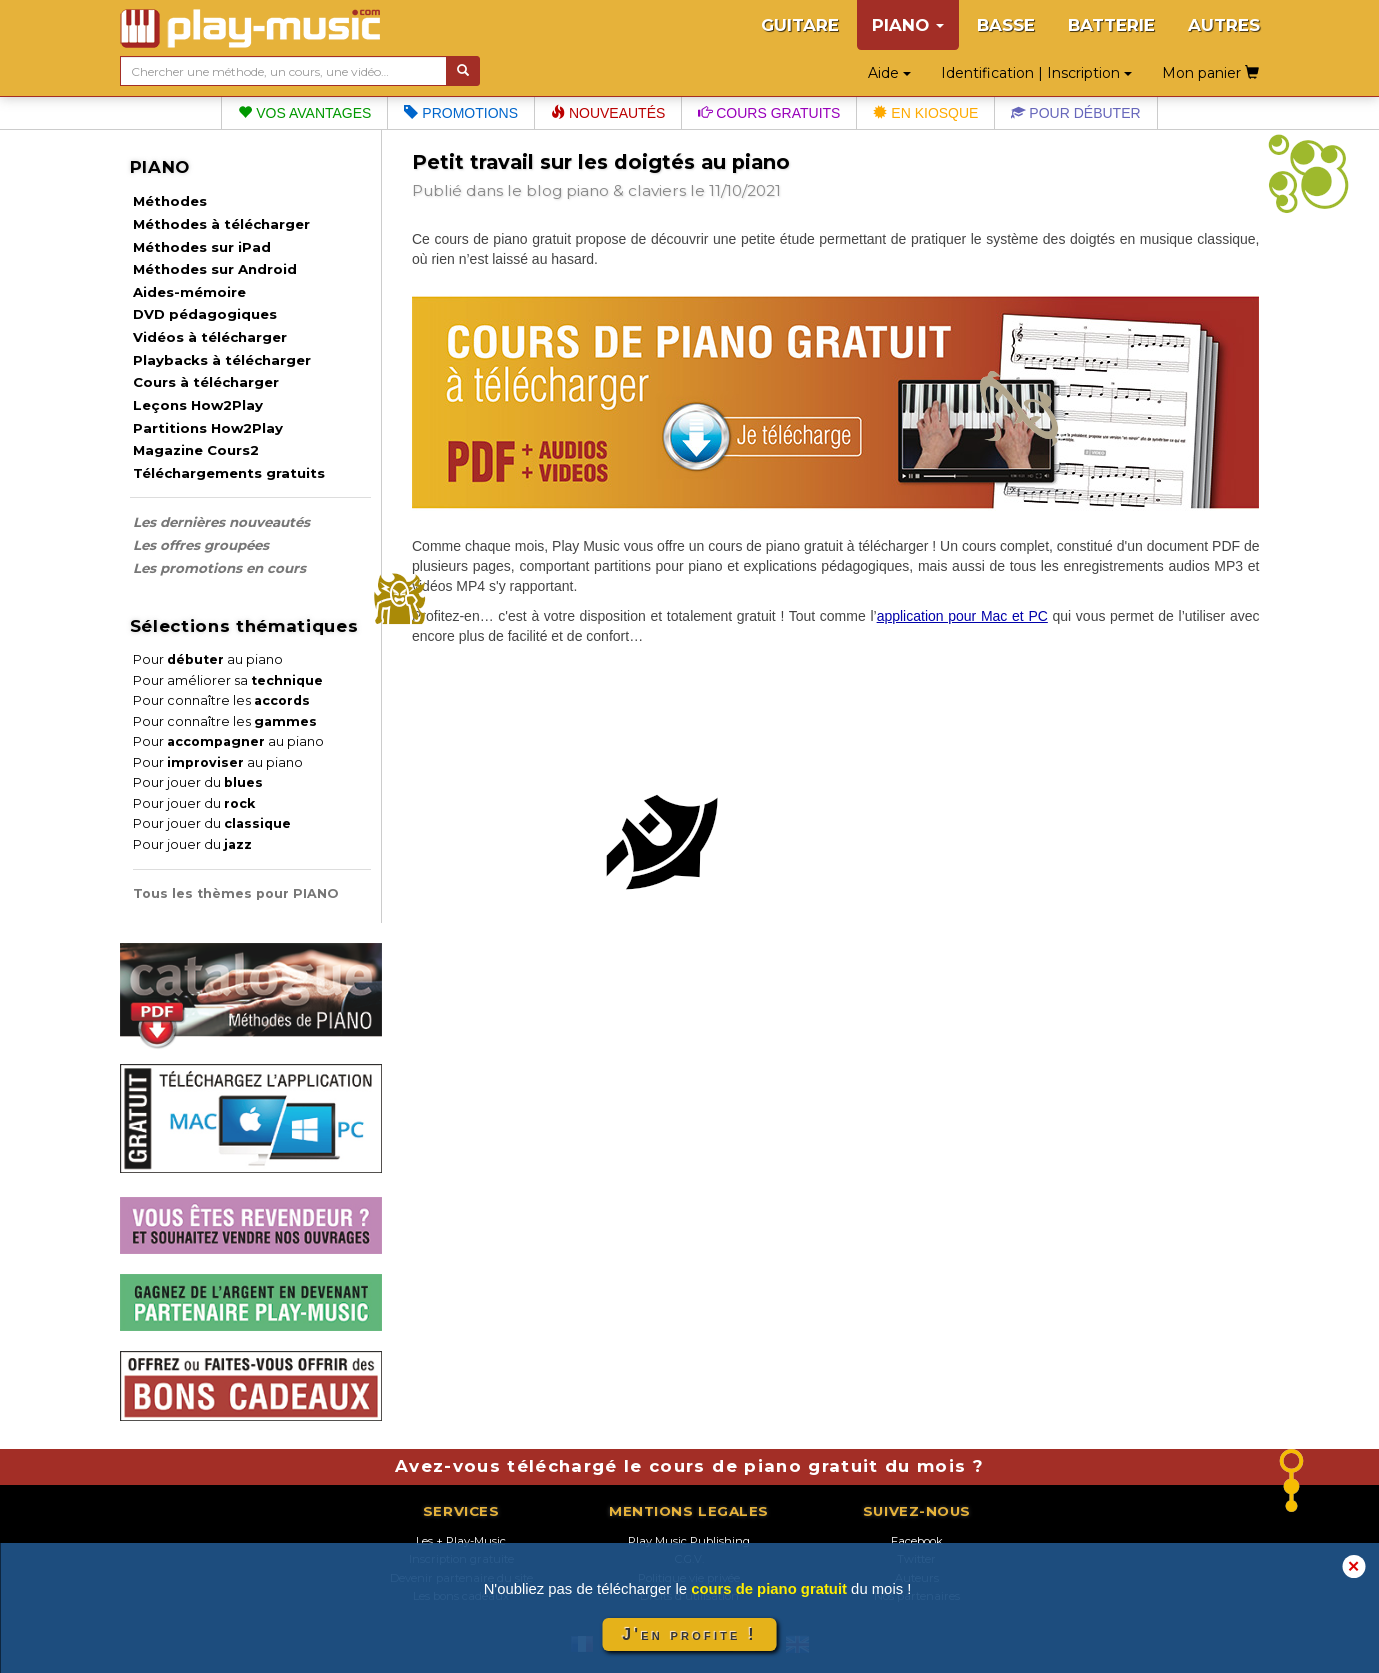  Describe the element at coordinates (662, 848) in the screenshot. I see `select halberd weapon in game inventory` at that location.